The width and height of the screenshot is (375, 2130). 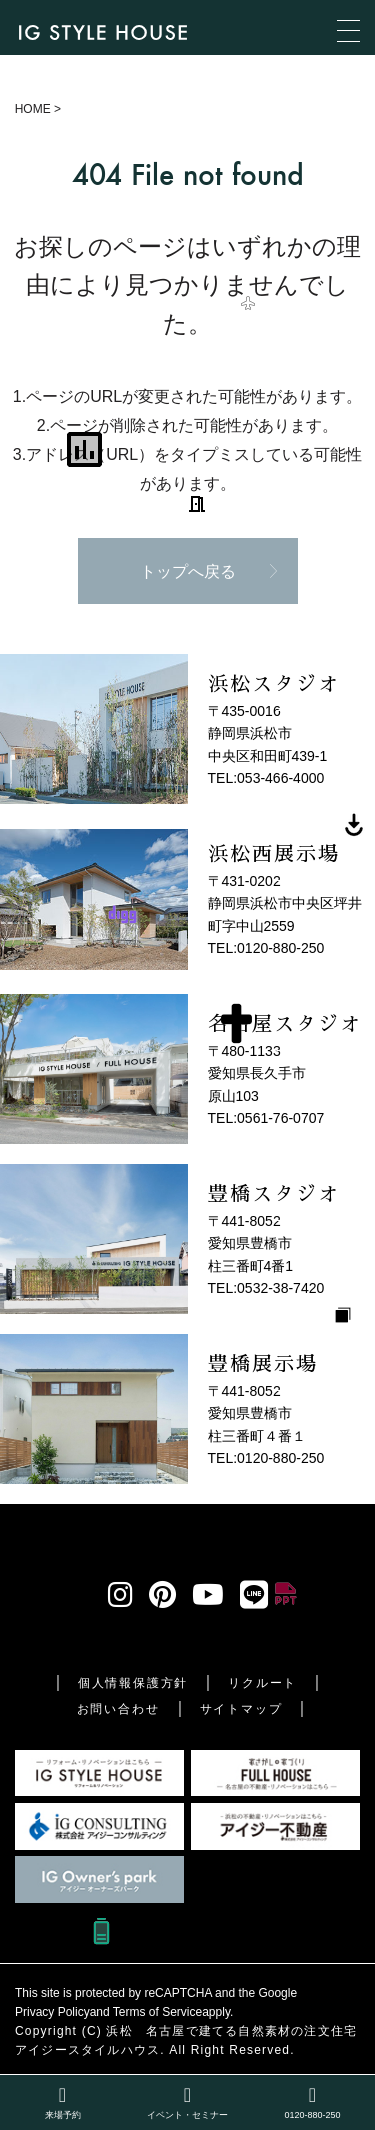 I want to click on copy to clipboard, so click(x=343, y=1315).